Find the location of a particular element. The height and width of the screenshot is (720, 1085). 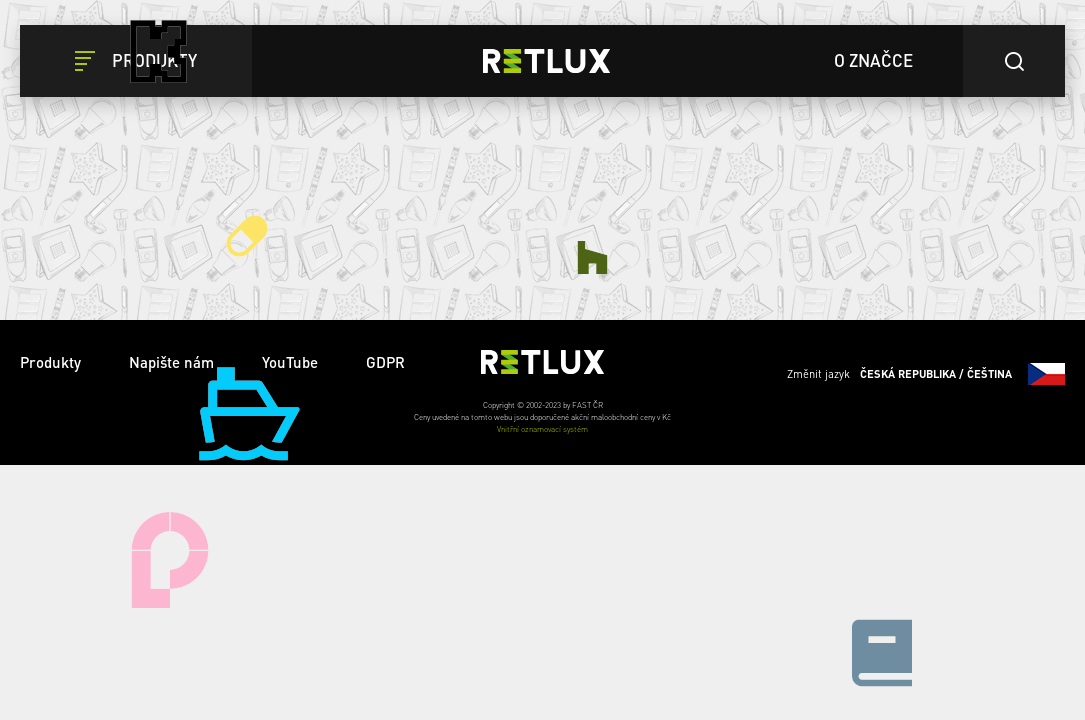

open a book or reading app is located at coordinates (882, 653).